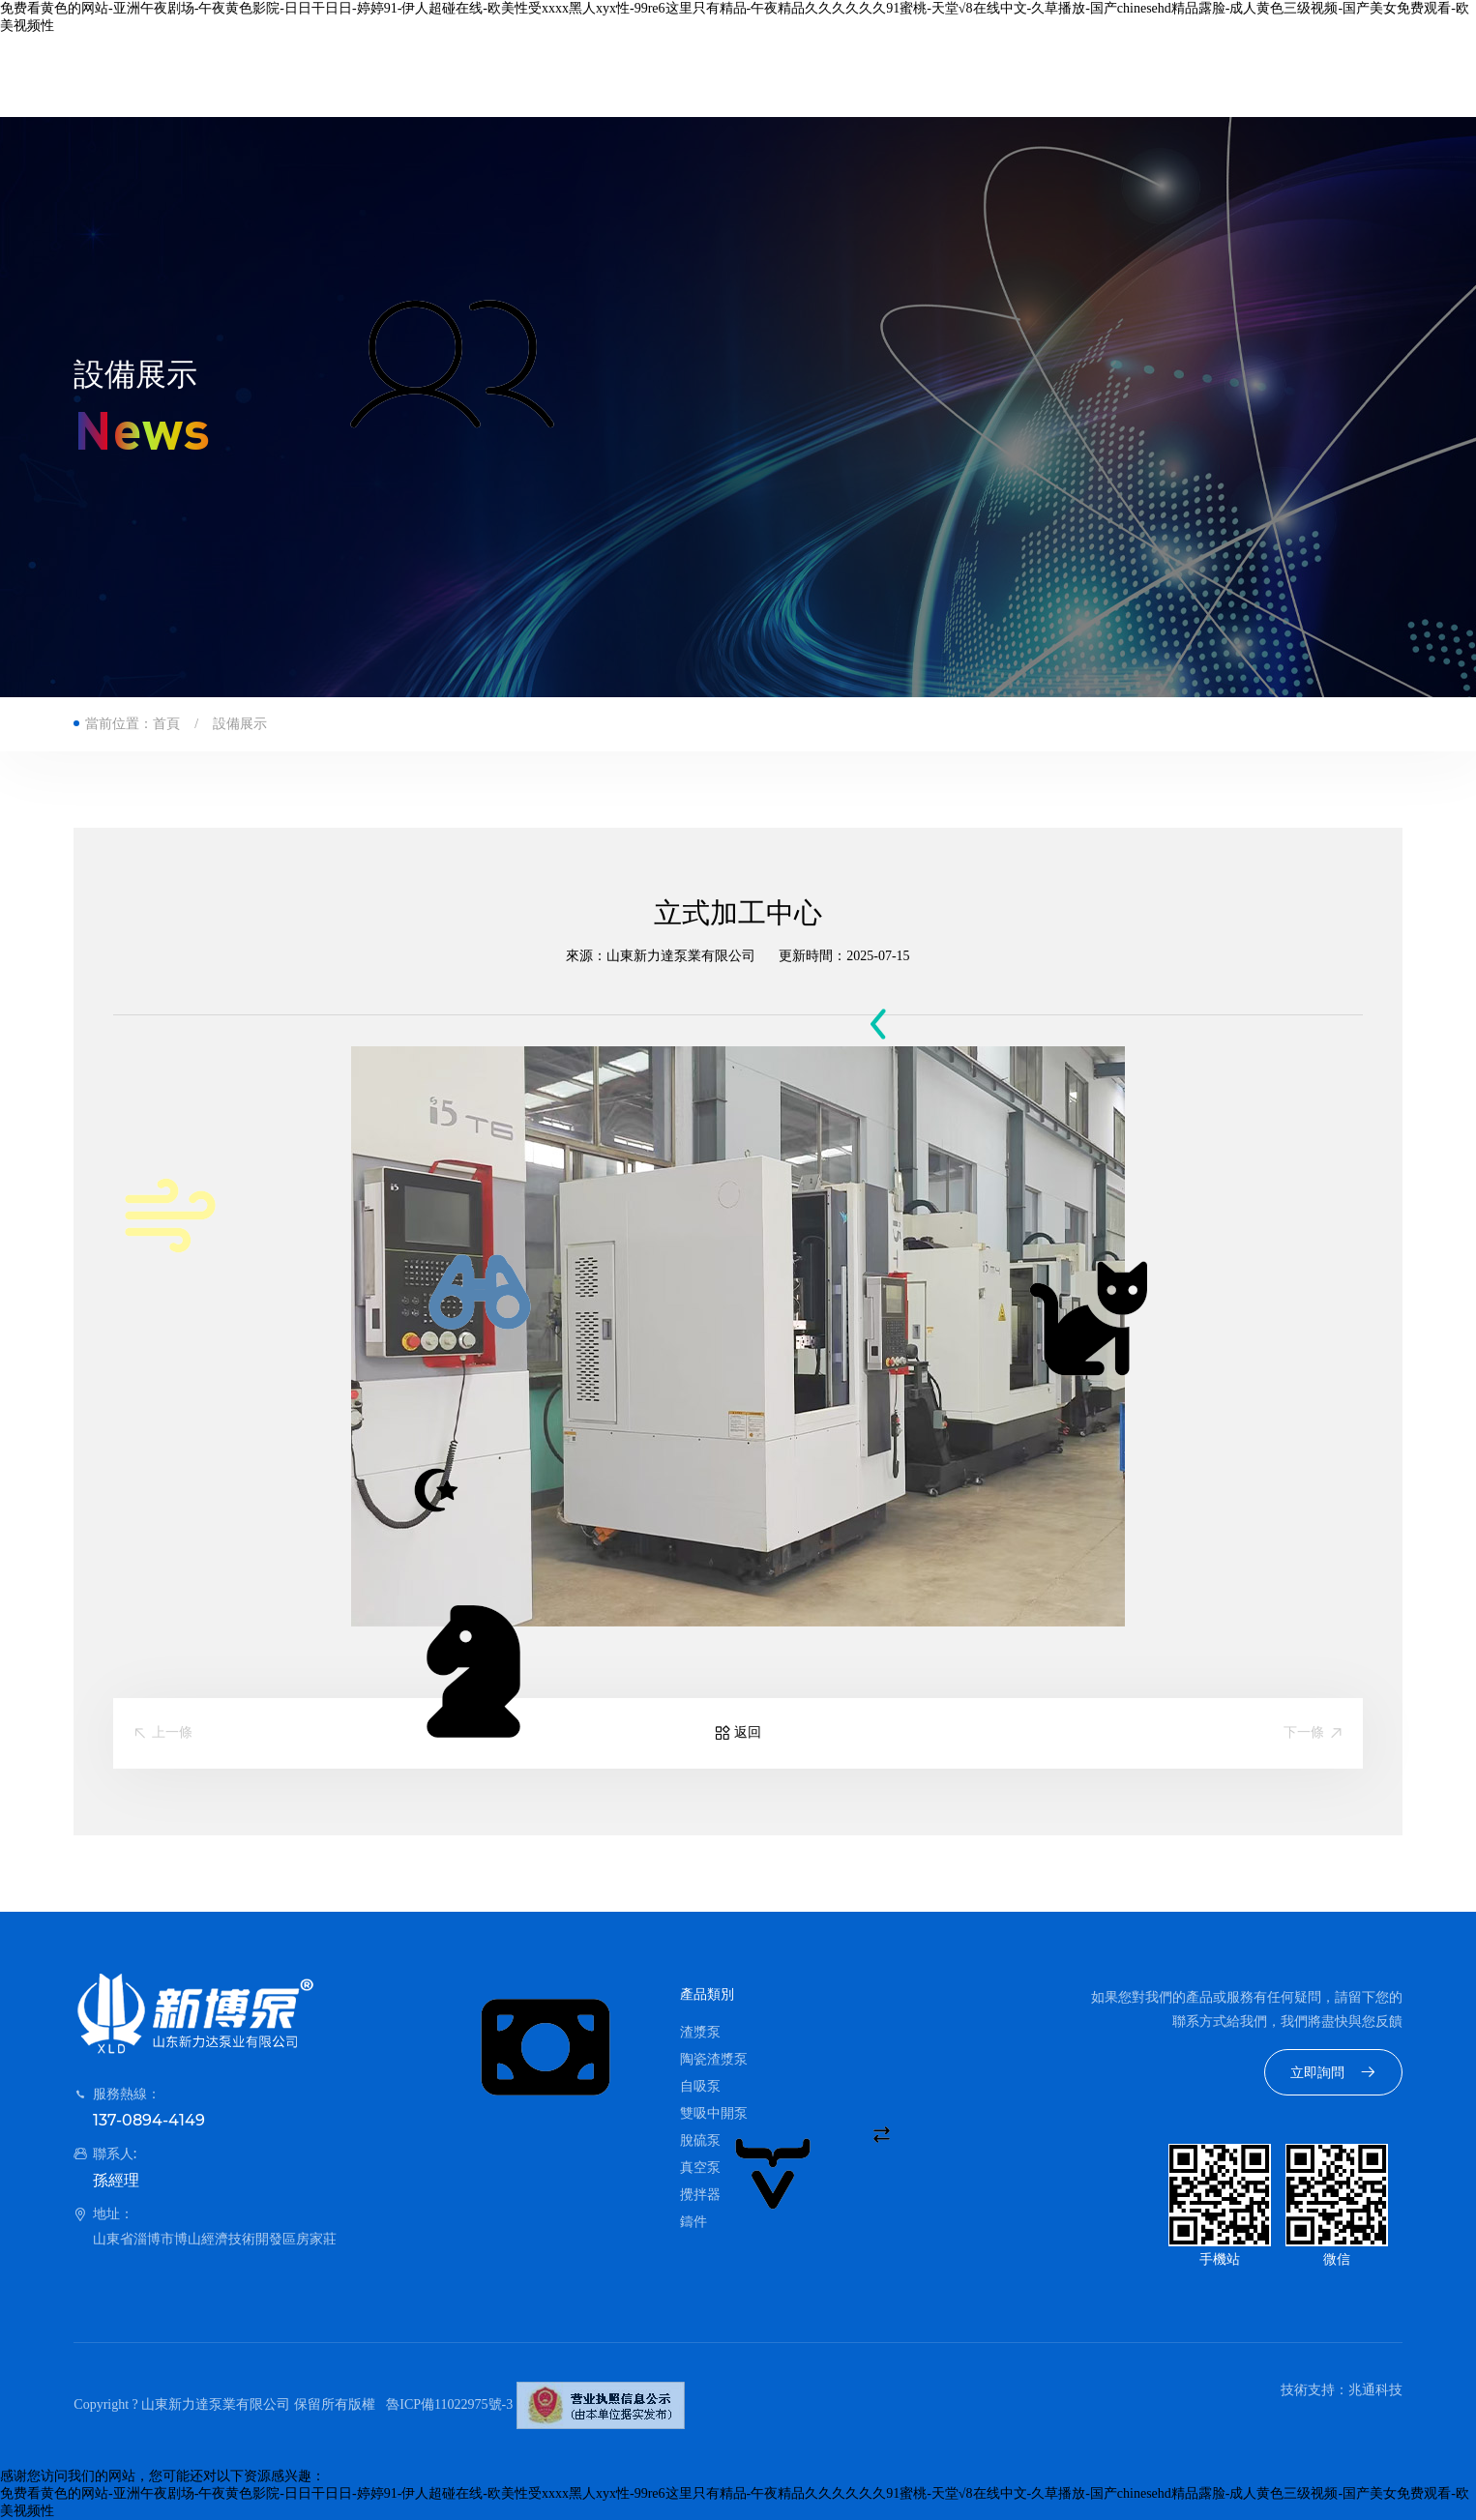 The height and width of the screenshot is (2520, 1476). Describe the element at coordinates (436, 1490) in the screenshot. I see `indicates islamic religious content or settings` at that location.